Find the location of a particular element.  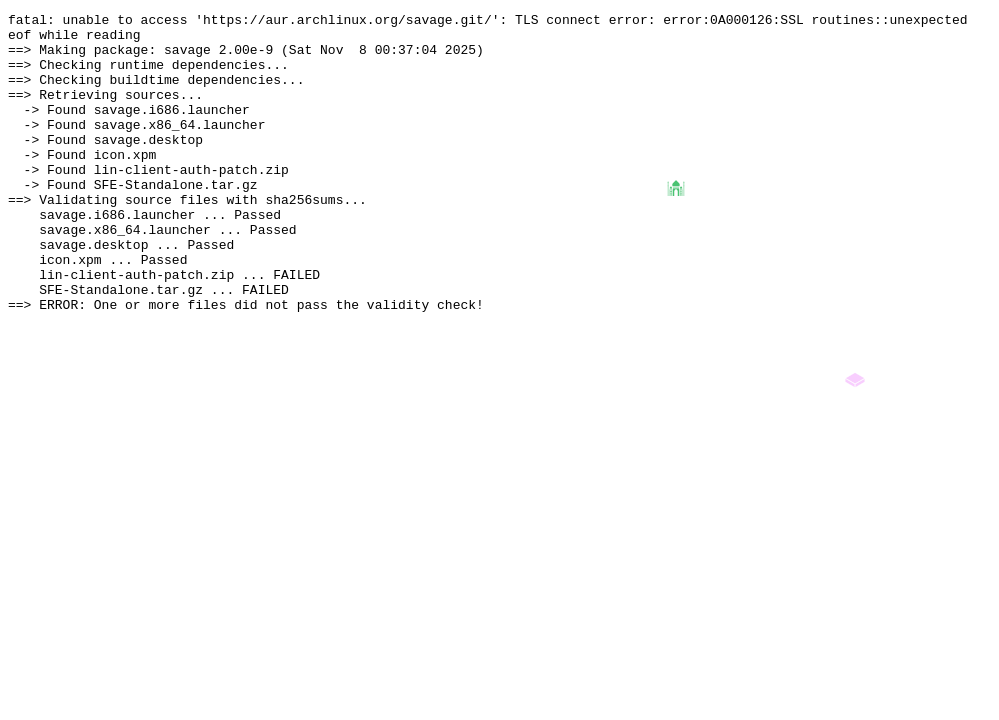

view indian palace or taj mahal landmark is located at coordinates (676, 188).